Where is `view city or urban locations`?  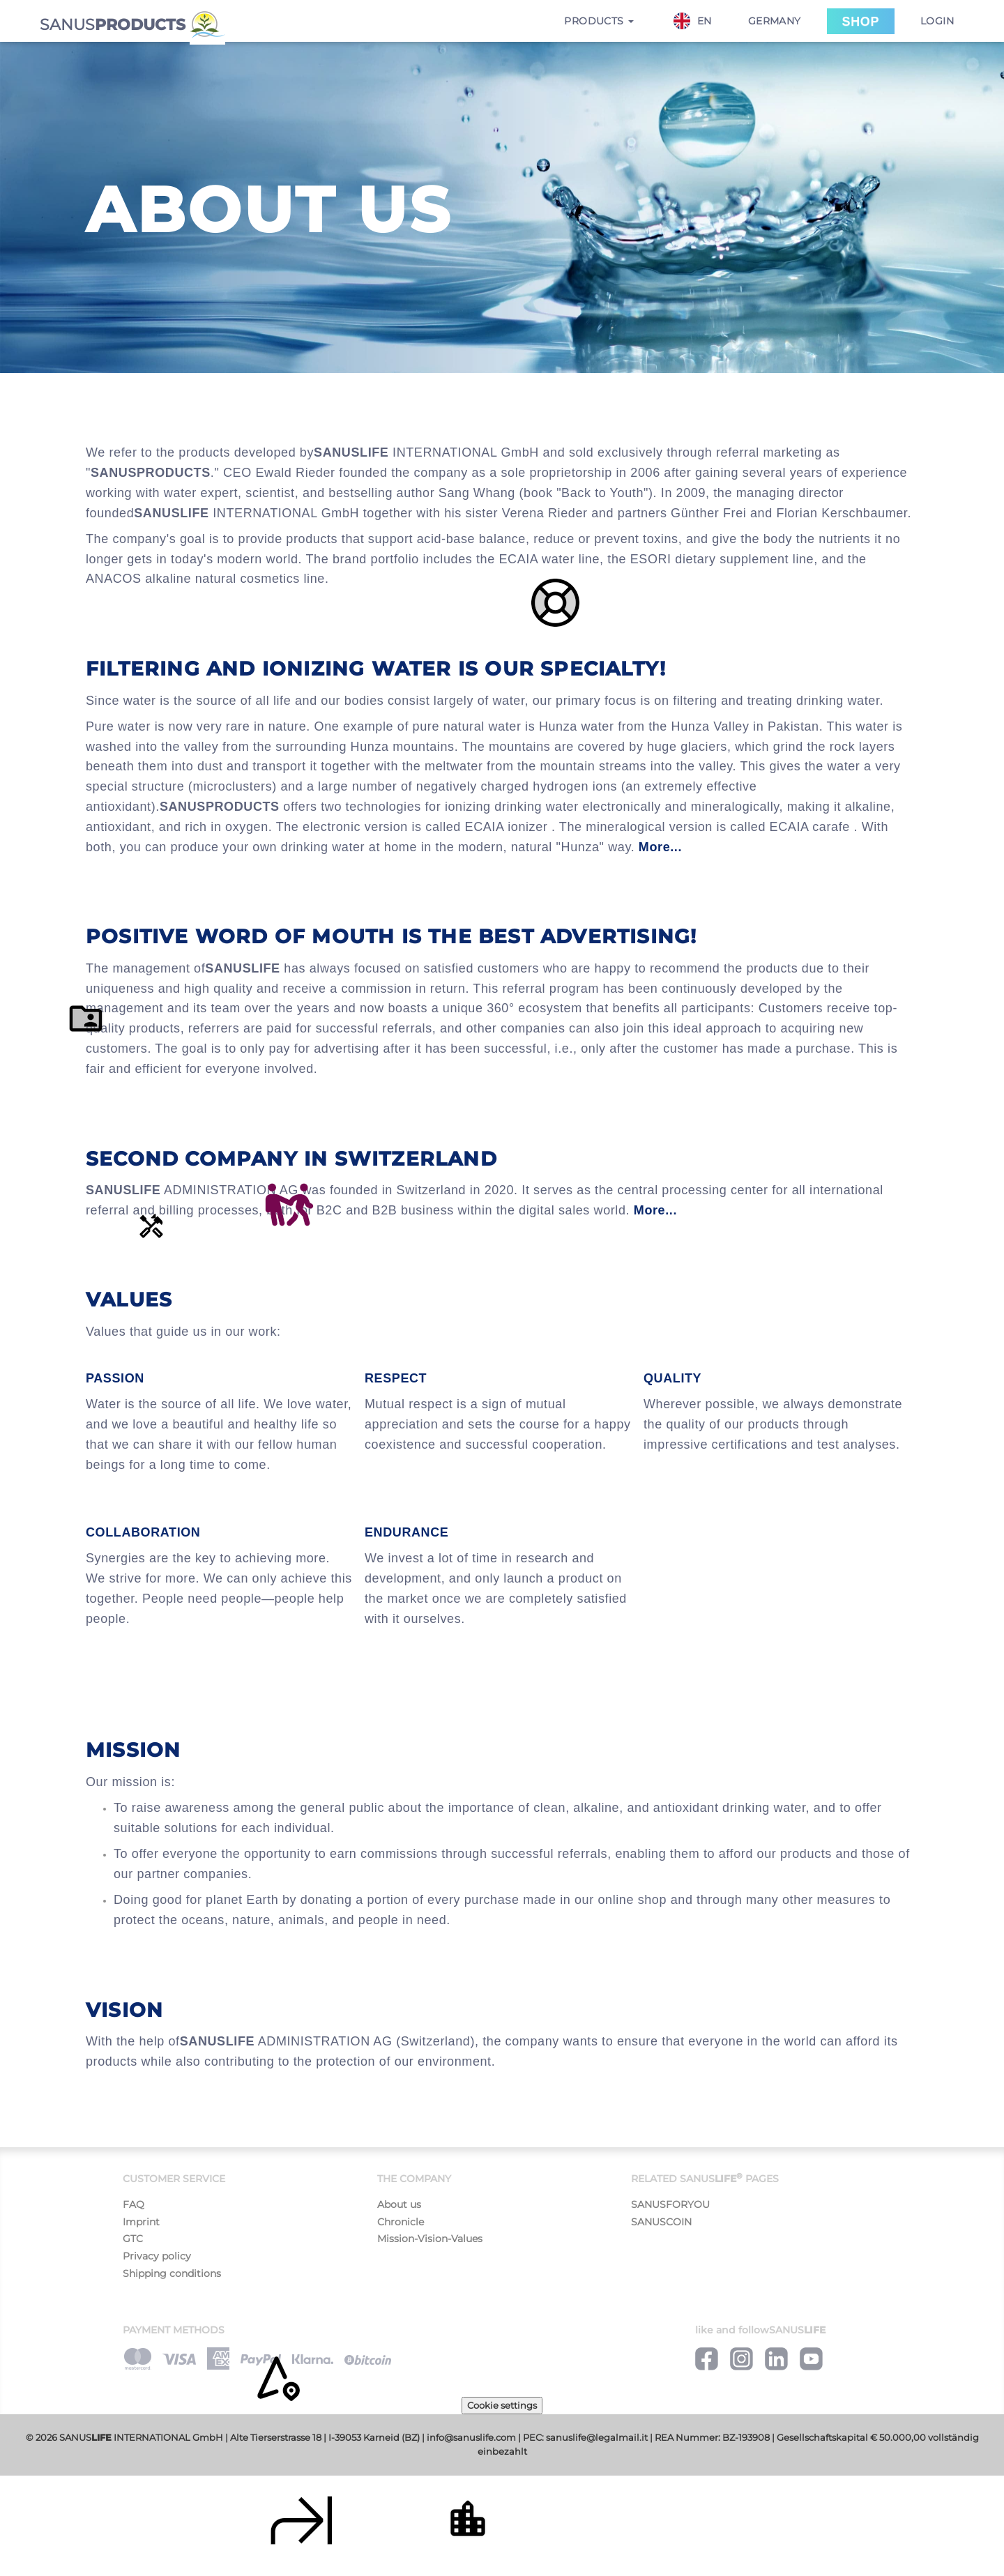
view city or urban locations is located at coordinates (468, 2519).